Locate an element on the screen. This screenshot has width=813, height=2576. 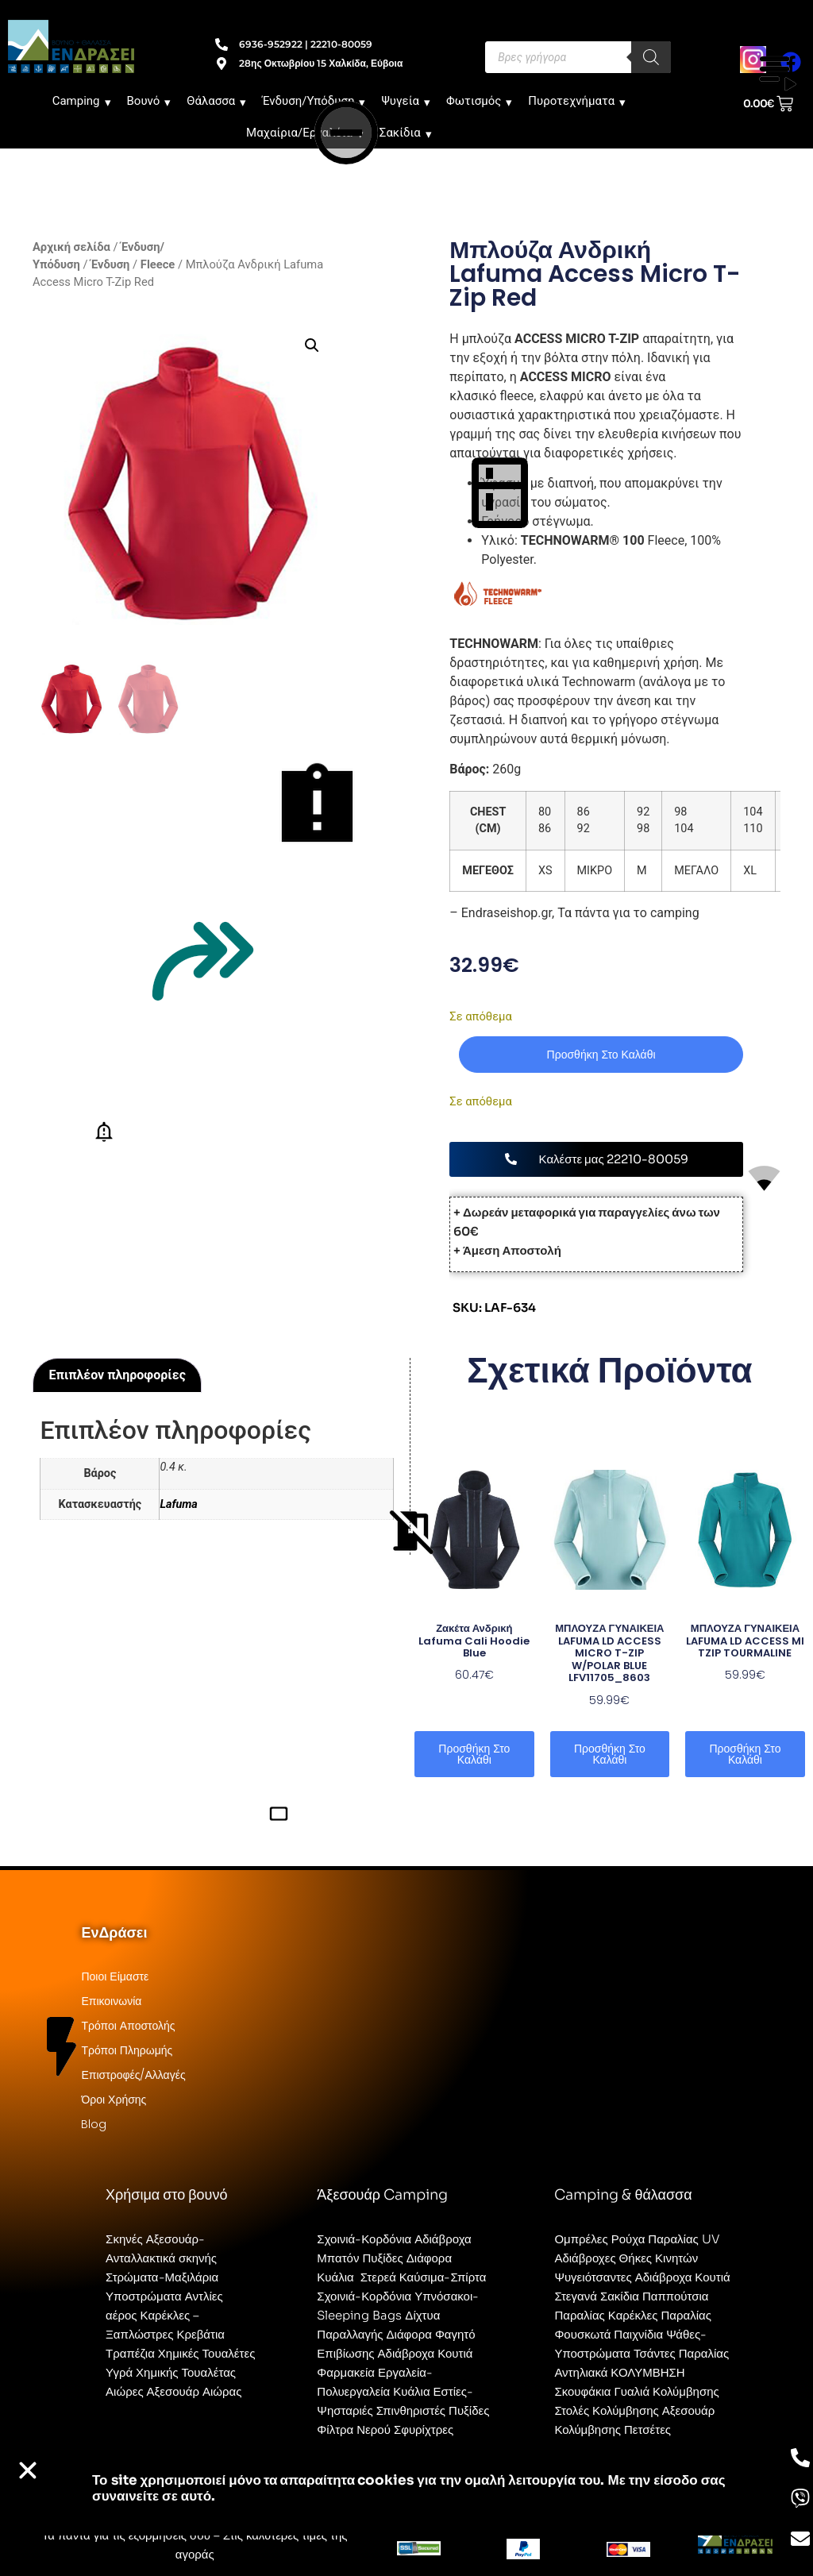
forward message or content to multiple recipients is located at coordinates (202, 961).